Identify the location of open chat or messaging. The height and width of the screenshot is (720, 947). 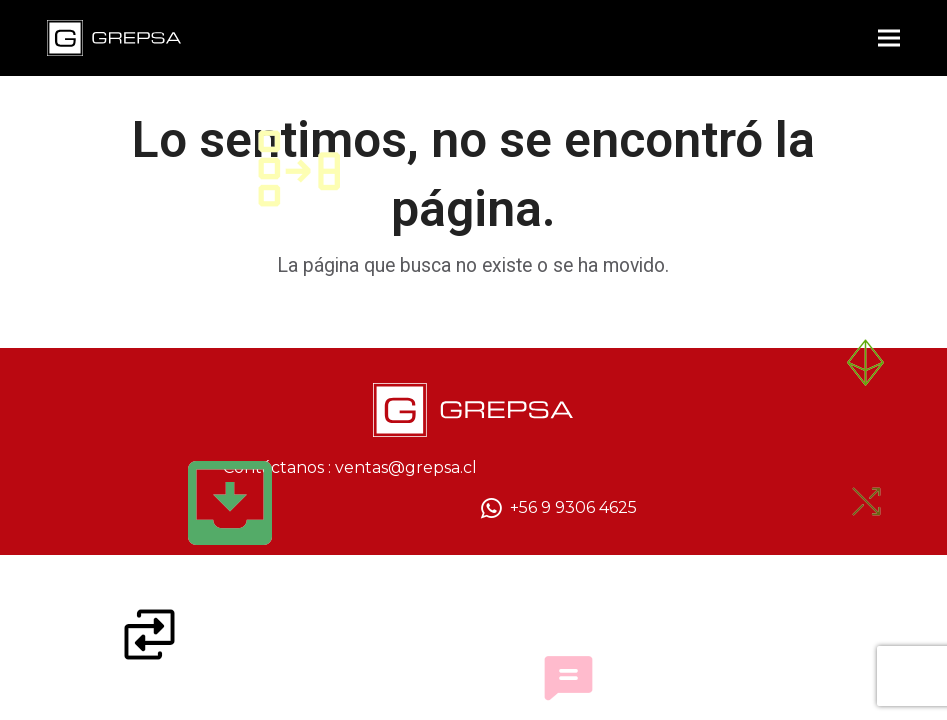
(568, 674).